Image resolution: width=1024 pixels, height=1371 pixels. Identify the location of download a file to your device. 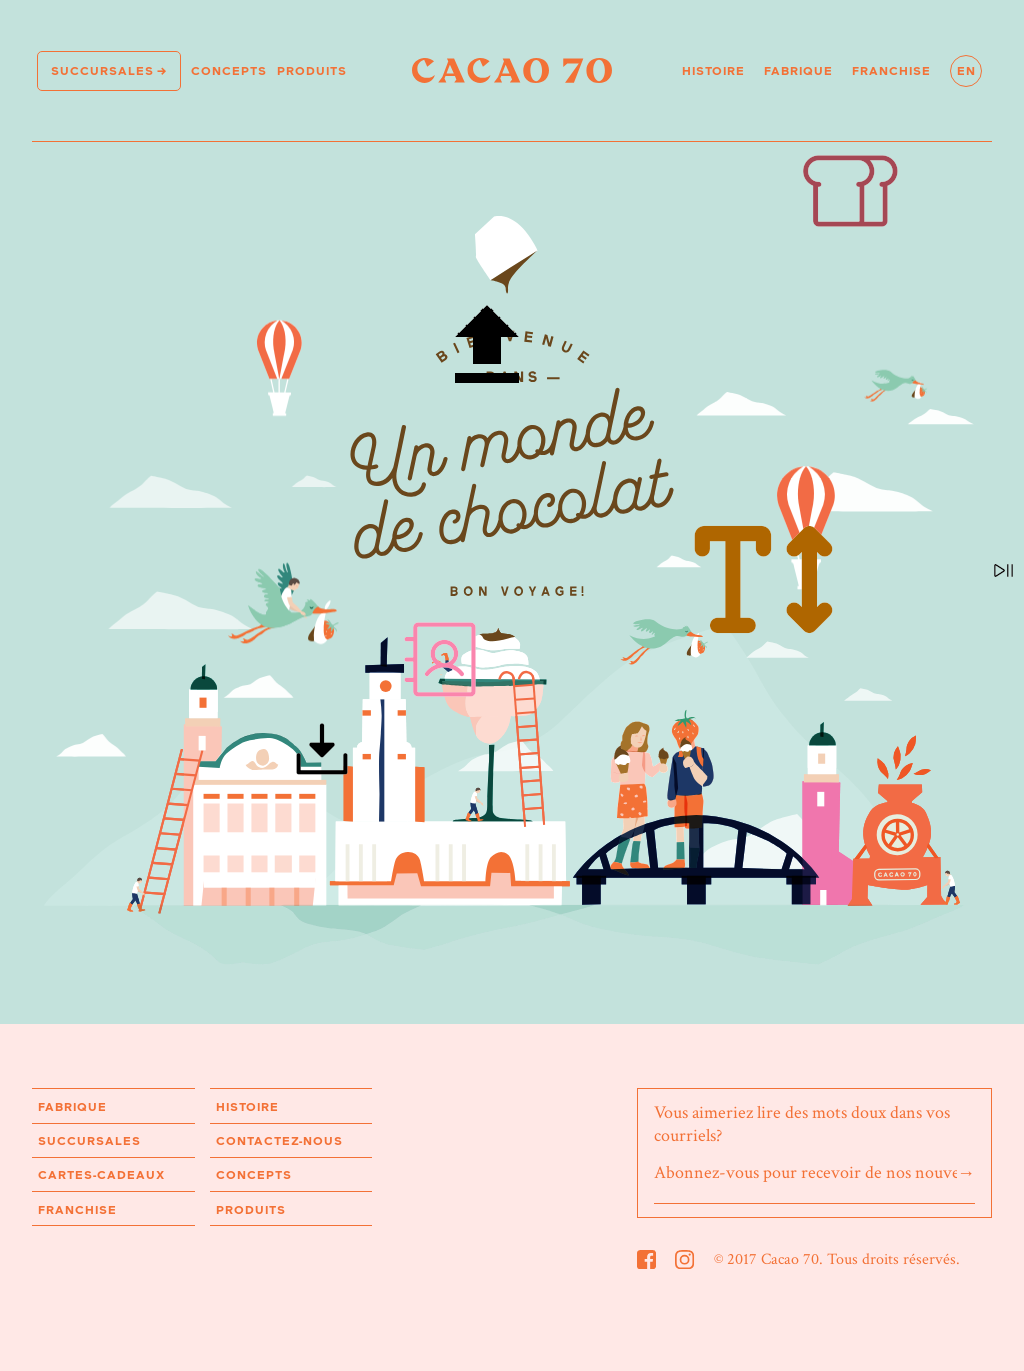
(322, 751).